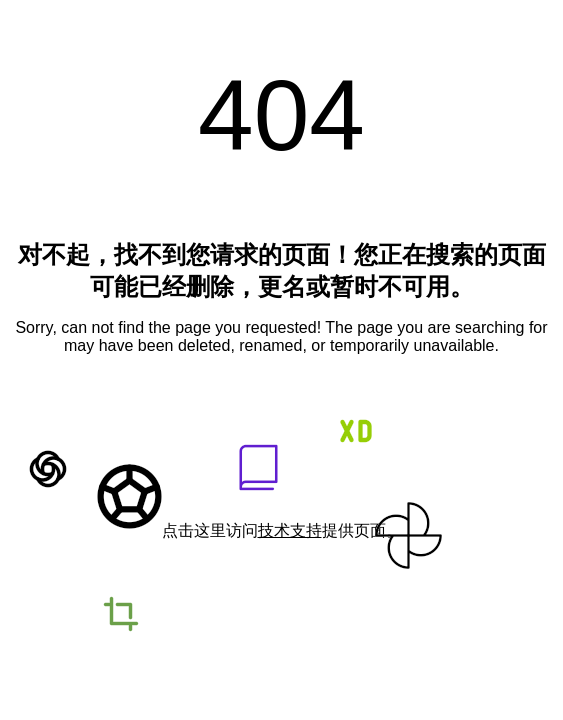  I want to click on open Adobe XD design file, so click(356, 431).